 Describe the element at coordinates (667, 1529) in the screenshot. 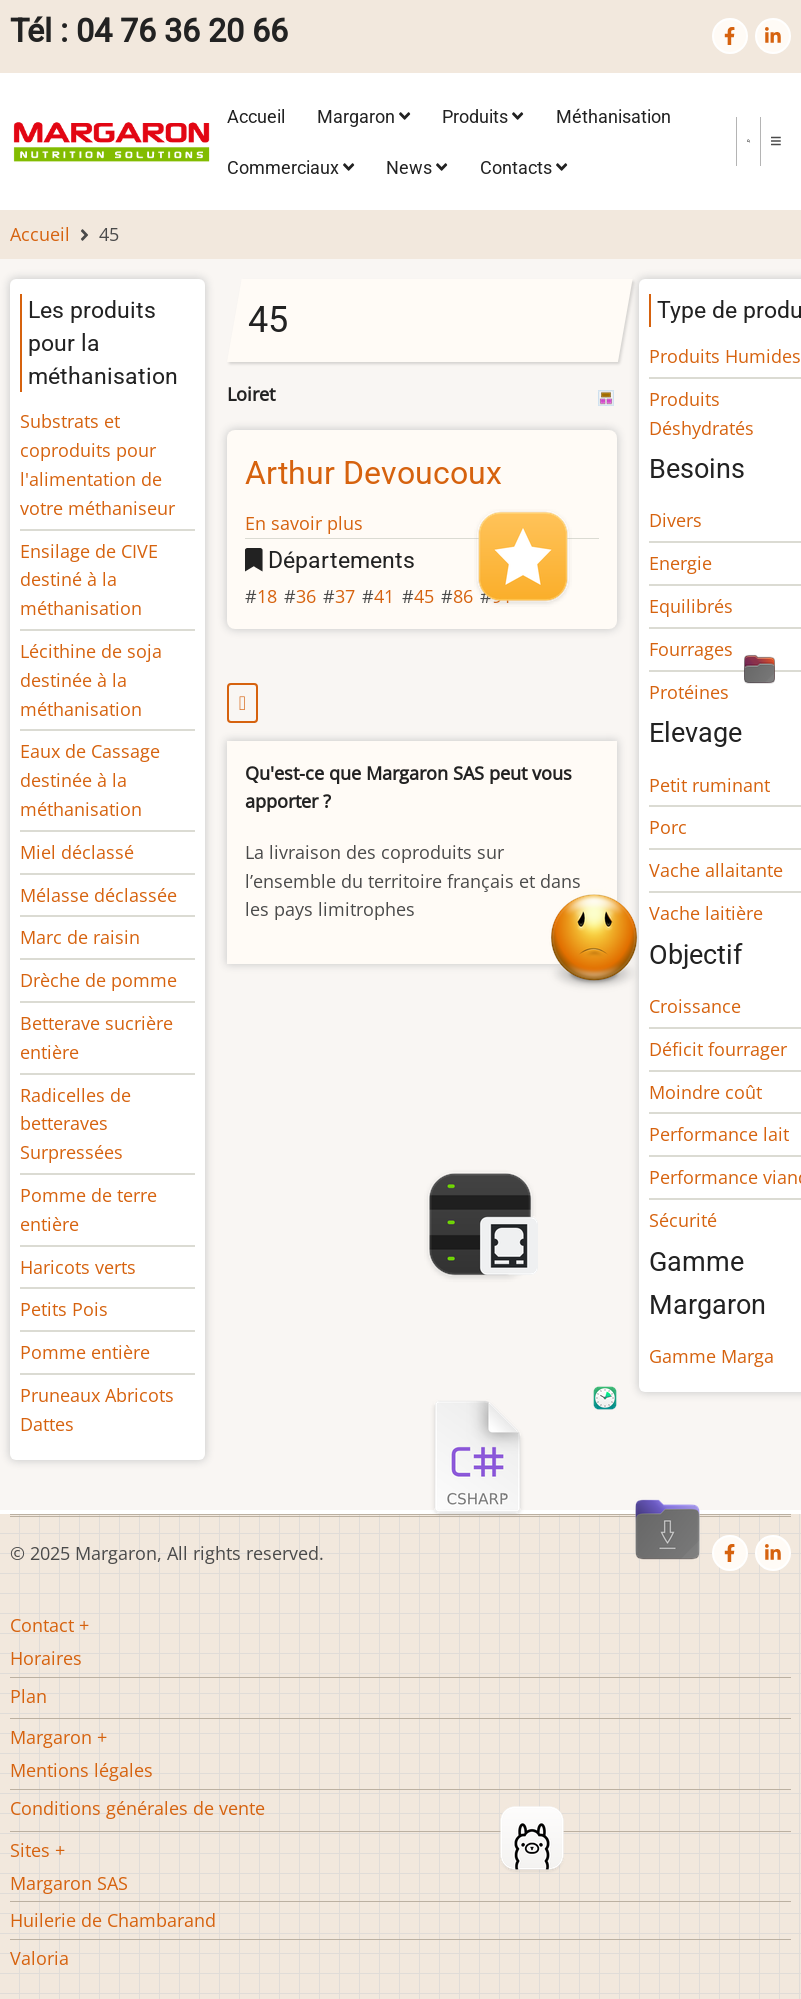

I see `open your downloads folder` at that location.